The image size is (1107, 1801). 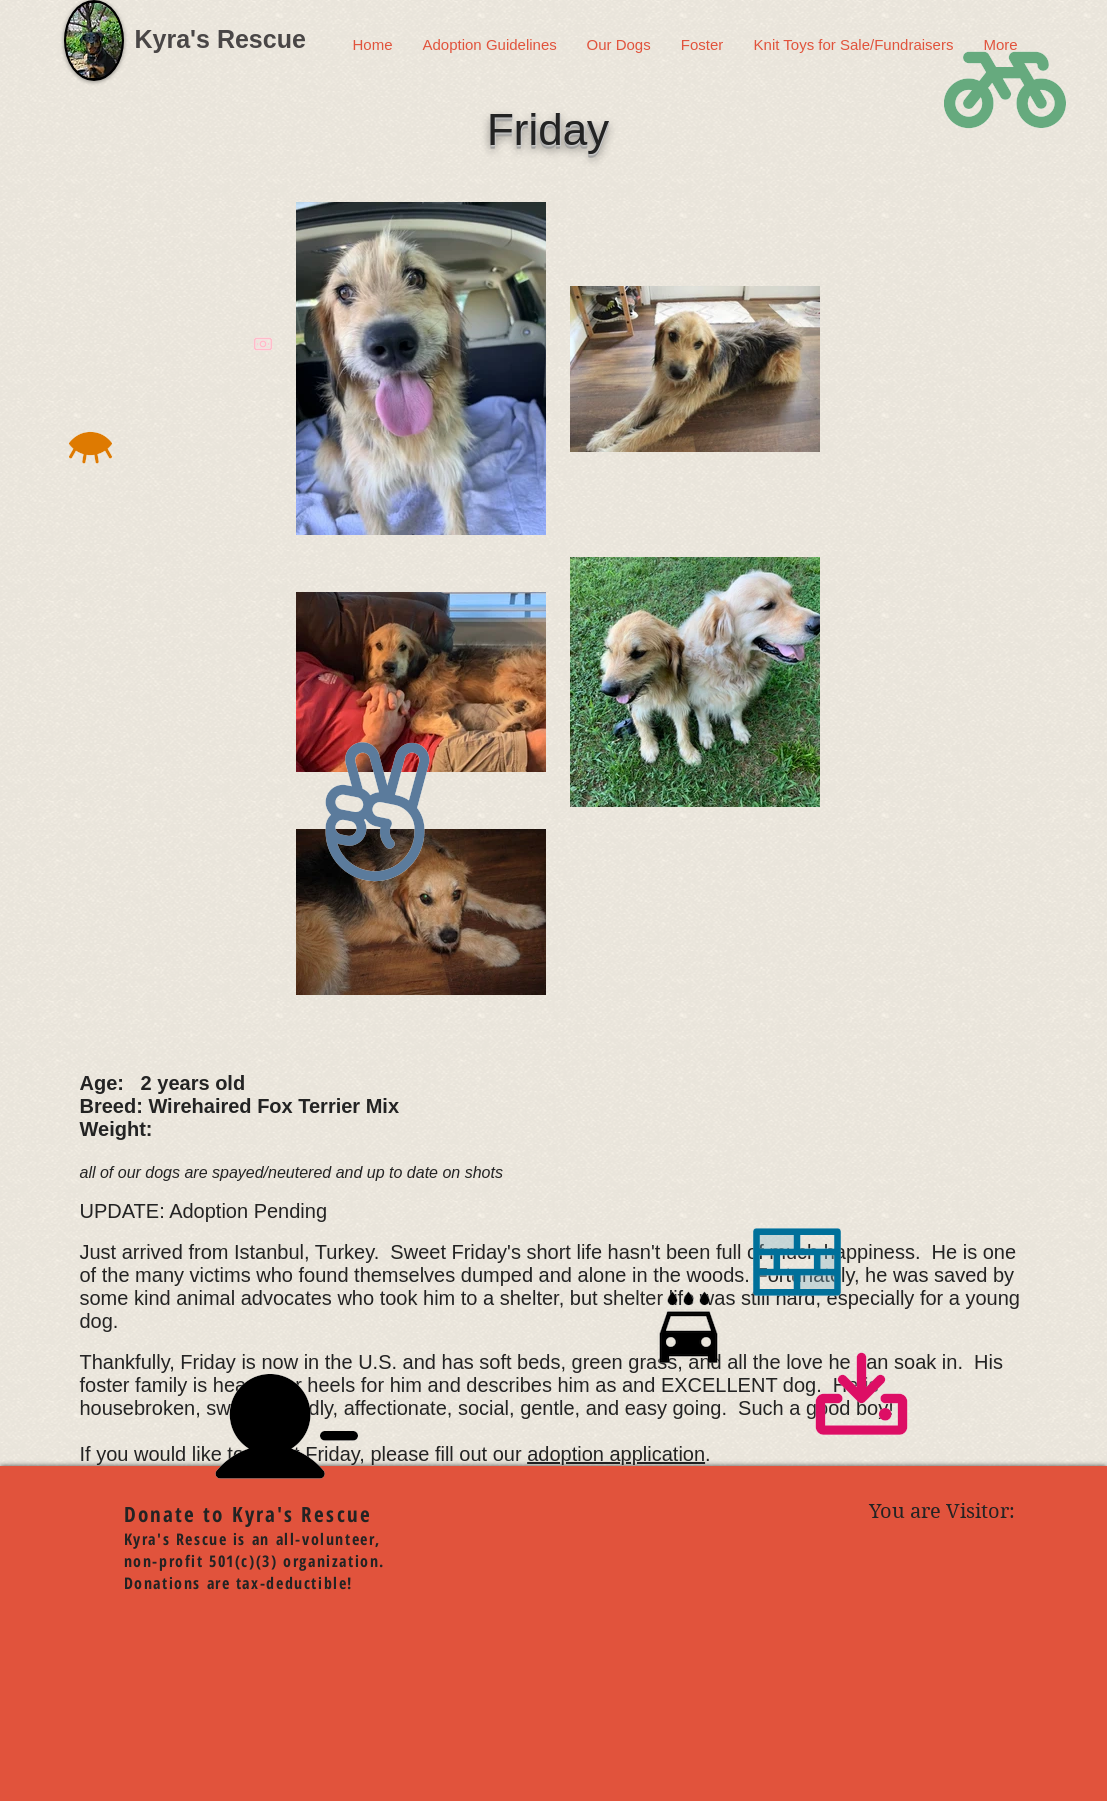 I want to click on access wall or barrier settings, so click(x=797, y=1262).